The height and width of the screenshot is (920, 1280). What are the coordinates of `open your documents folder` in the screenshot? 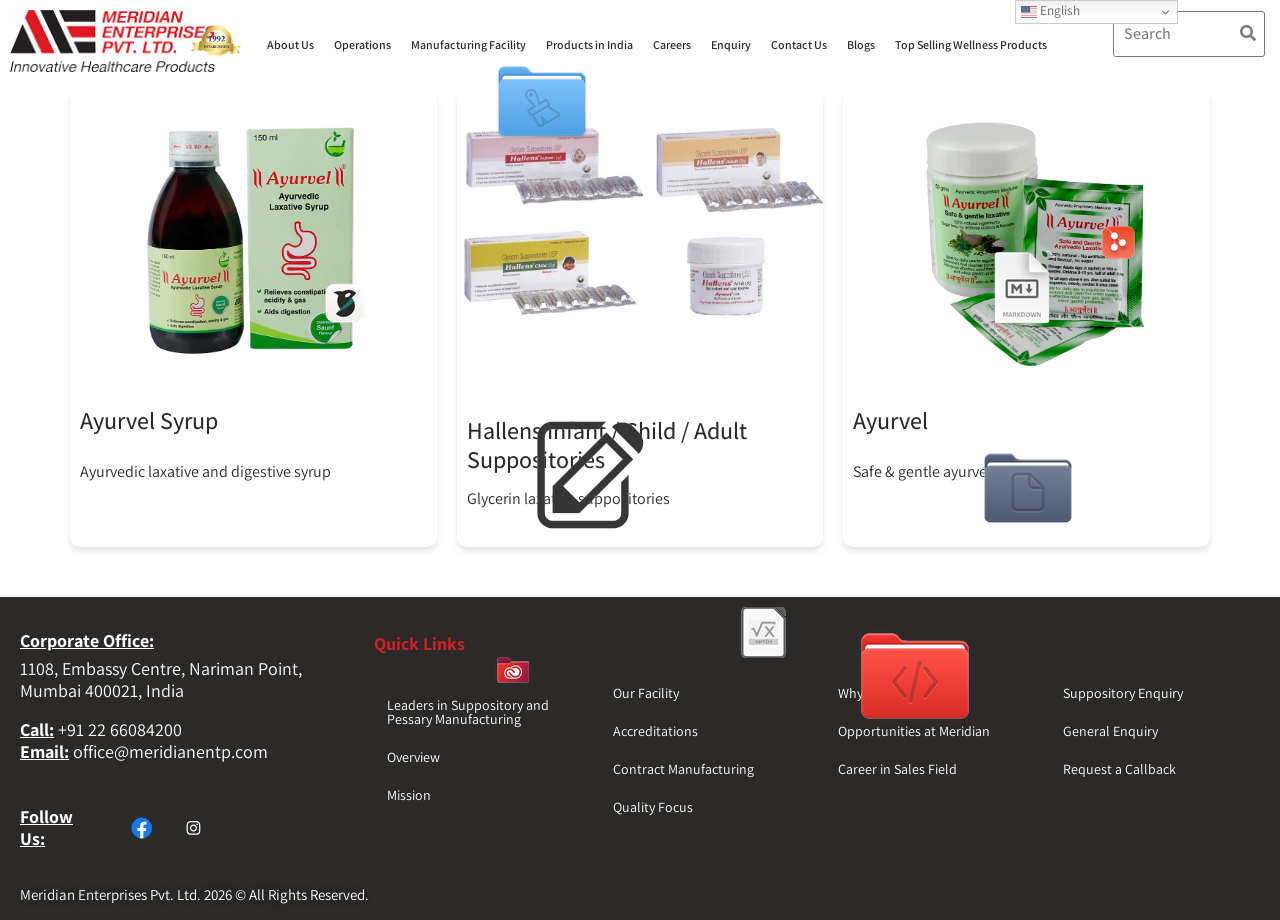 It's located at (1028, 488).